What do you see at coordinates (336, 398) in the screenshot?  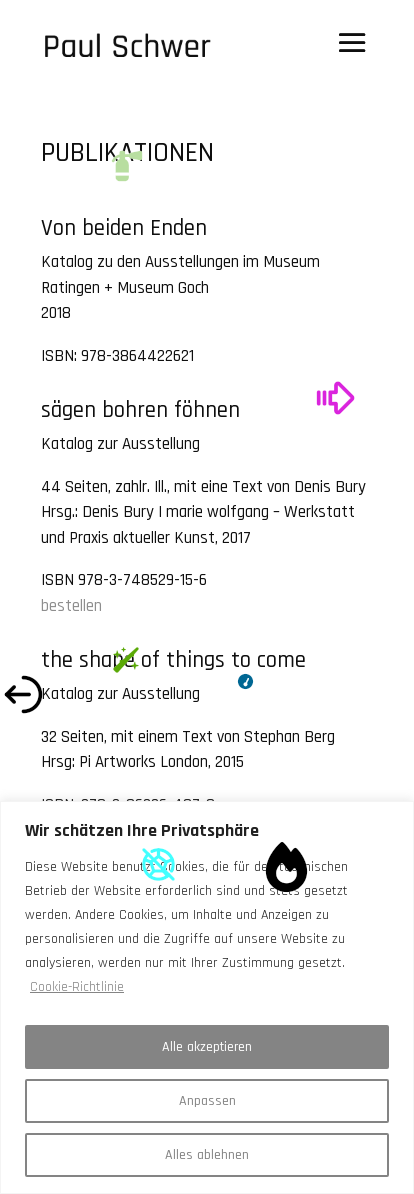 I see `skip forward or advance to next item` at bounding box center [336, 398].